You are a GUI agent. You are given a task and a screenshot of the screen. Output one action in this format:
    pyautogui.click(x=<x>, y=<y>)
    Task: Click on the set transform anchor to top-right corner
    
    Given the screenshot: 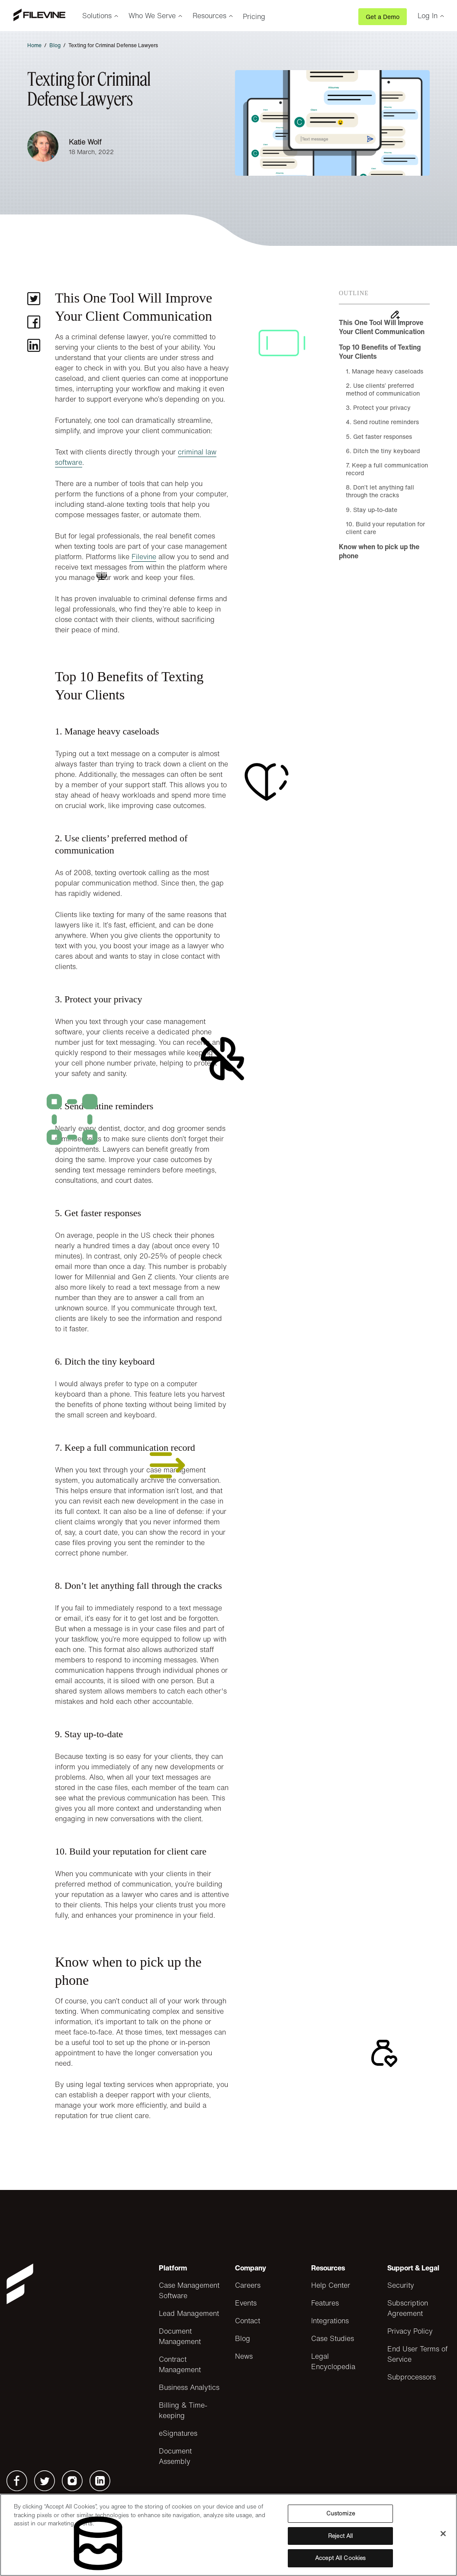 What is the action you would take?
    pyautogui.click(x=72, y=1119)
    